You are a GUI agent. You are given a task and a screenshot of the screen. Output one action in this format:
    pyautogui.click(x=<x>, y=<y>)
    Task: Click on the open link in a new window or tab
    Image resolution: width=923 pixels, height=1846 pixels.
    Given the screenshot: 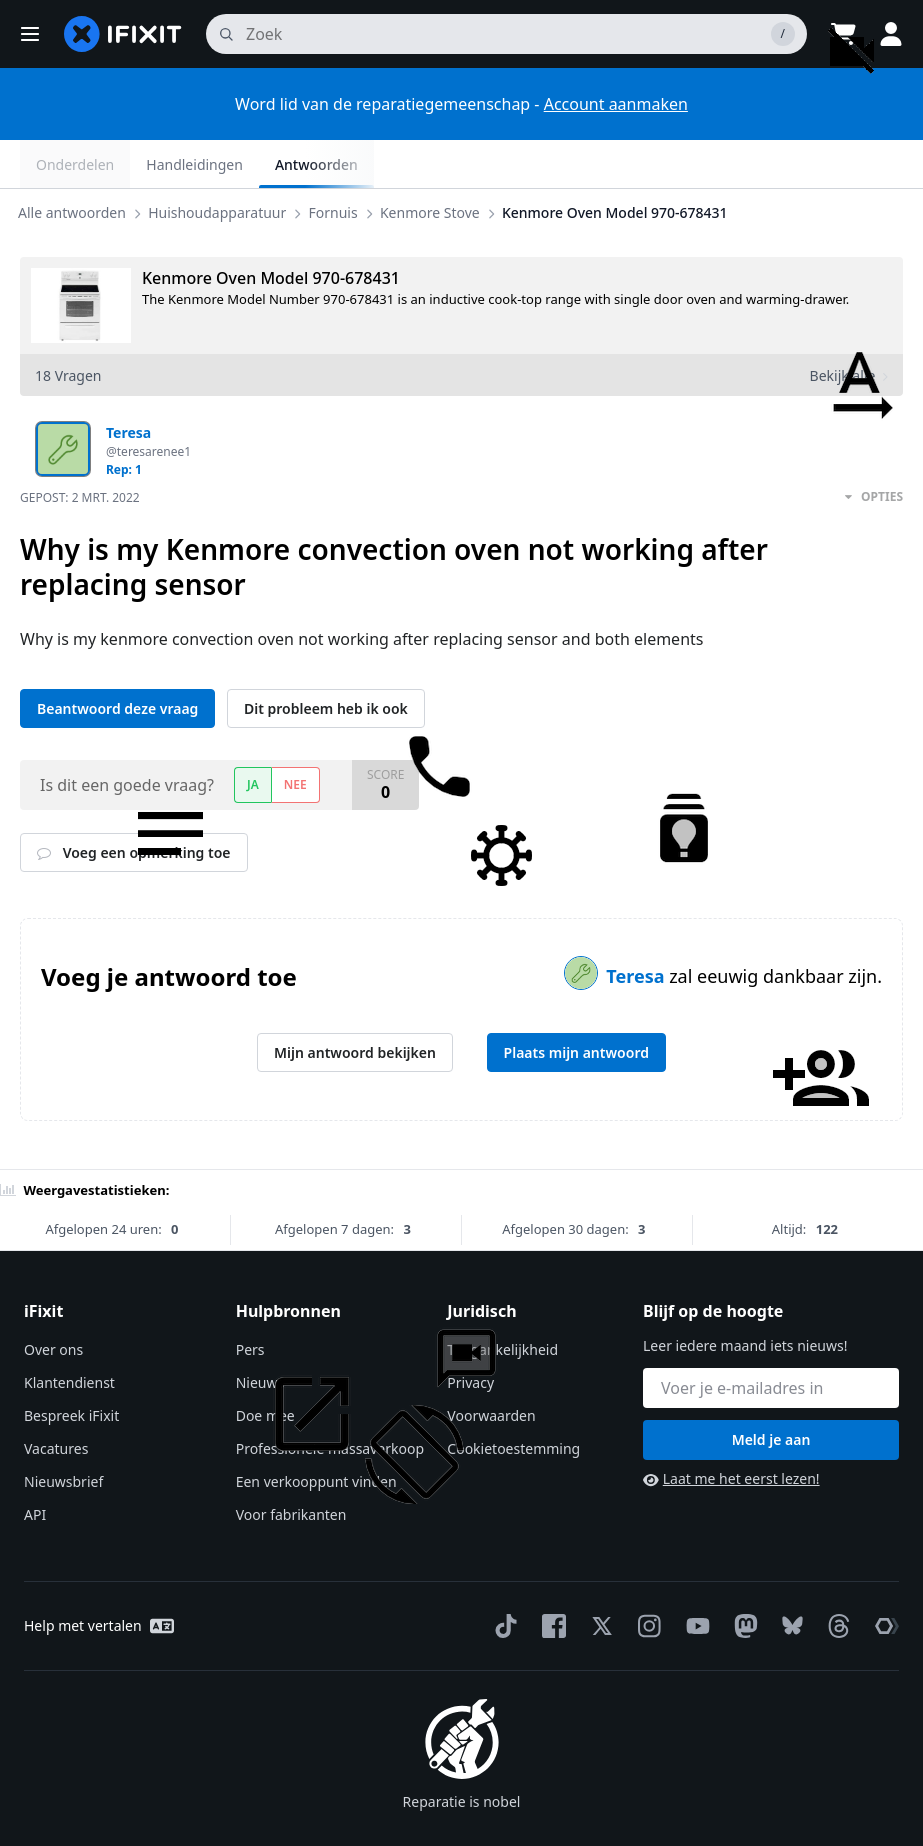 What is the action you would take?
    pyautogui.click(x=312, y=1414)
    